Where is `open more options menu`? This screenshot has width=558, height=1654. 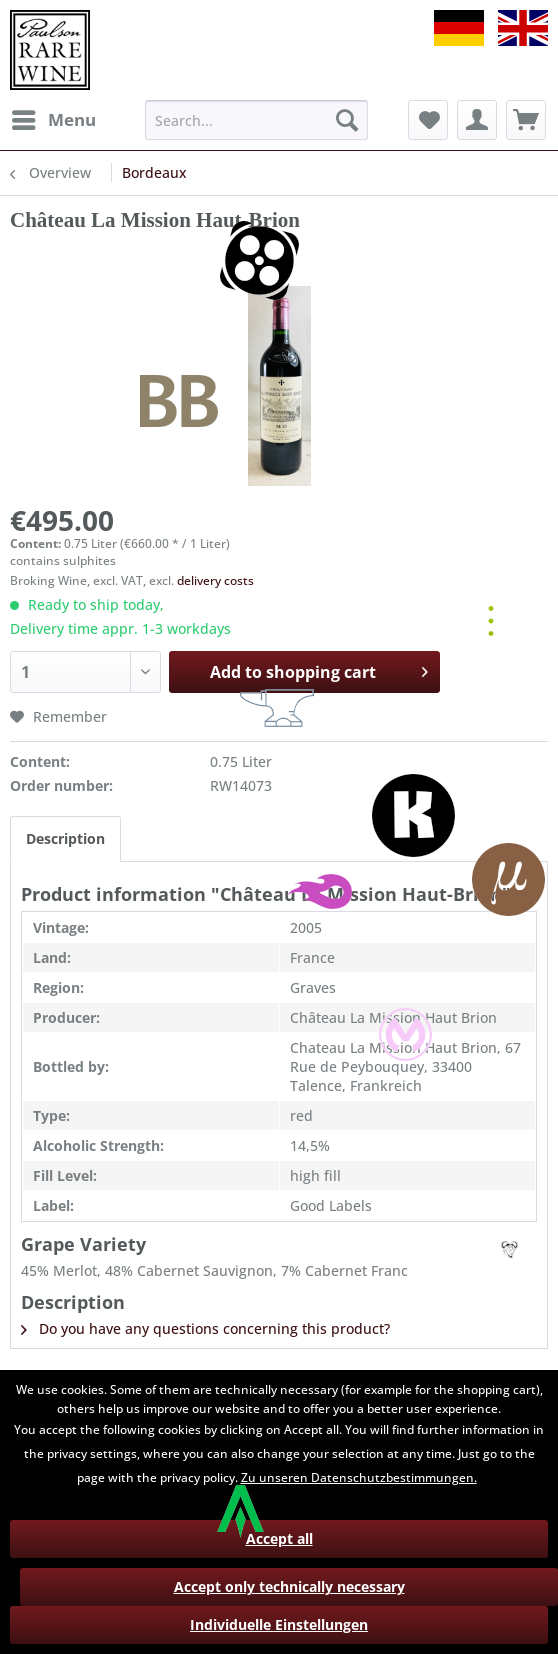
open more options menu is located at coordinates (491, 621).